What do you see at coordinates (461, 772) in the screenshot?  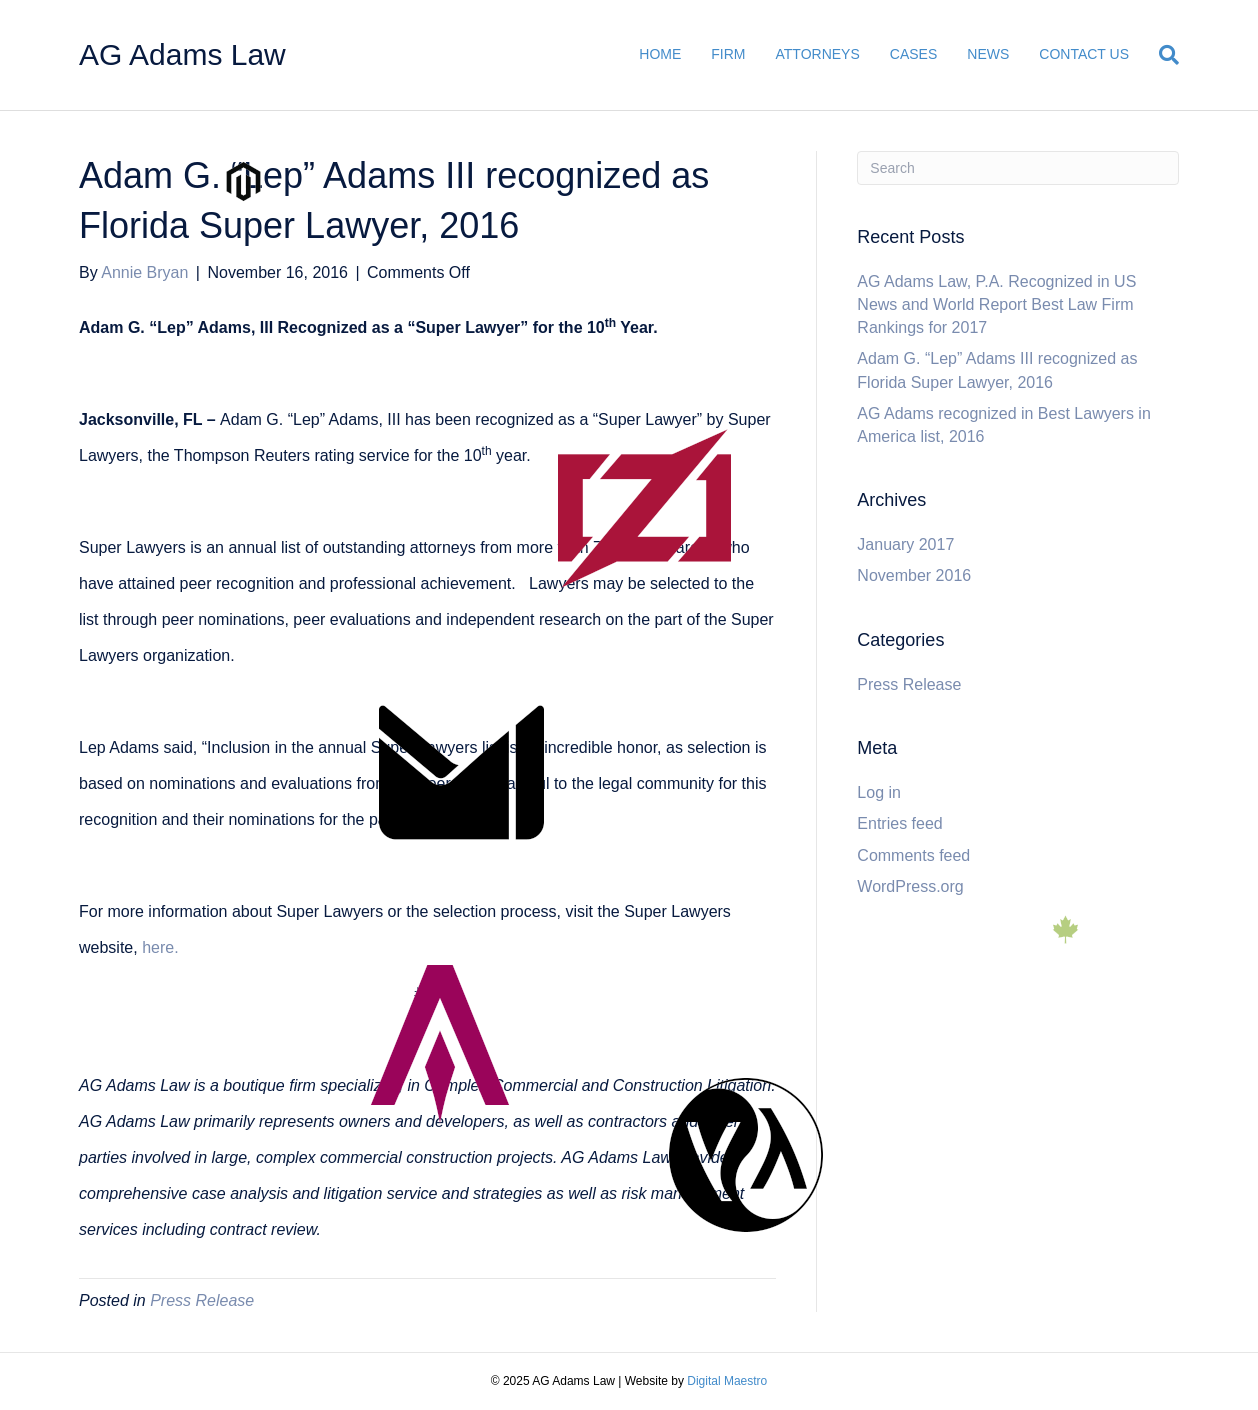 I see `open ProtonMail app` at bounding box center [461, 772].